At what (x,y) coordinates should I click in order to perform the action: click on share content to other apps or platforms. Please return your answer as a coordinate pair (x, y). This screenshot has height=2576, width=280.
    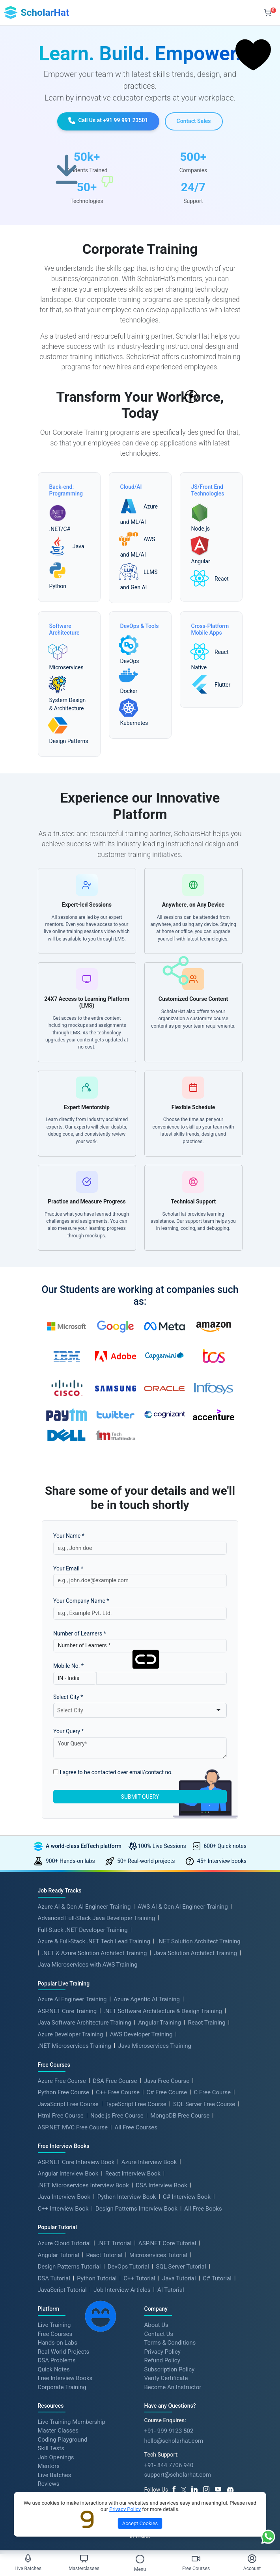
    Looking at the image, I should click on (177, 970).